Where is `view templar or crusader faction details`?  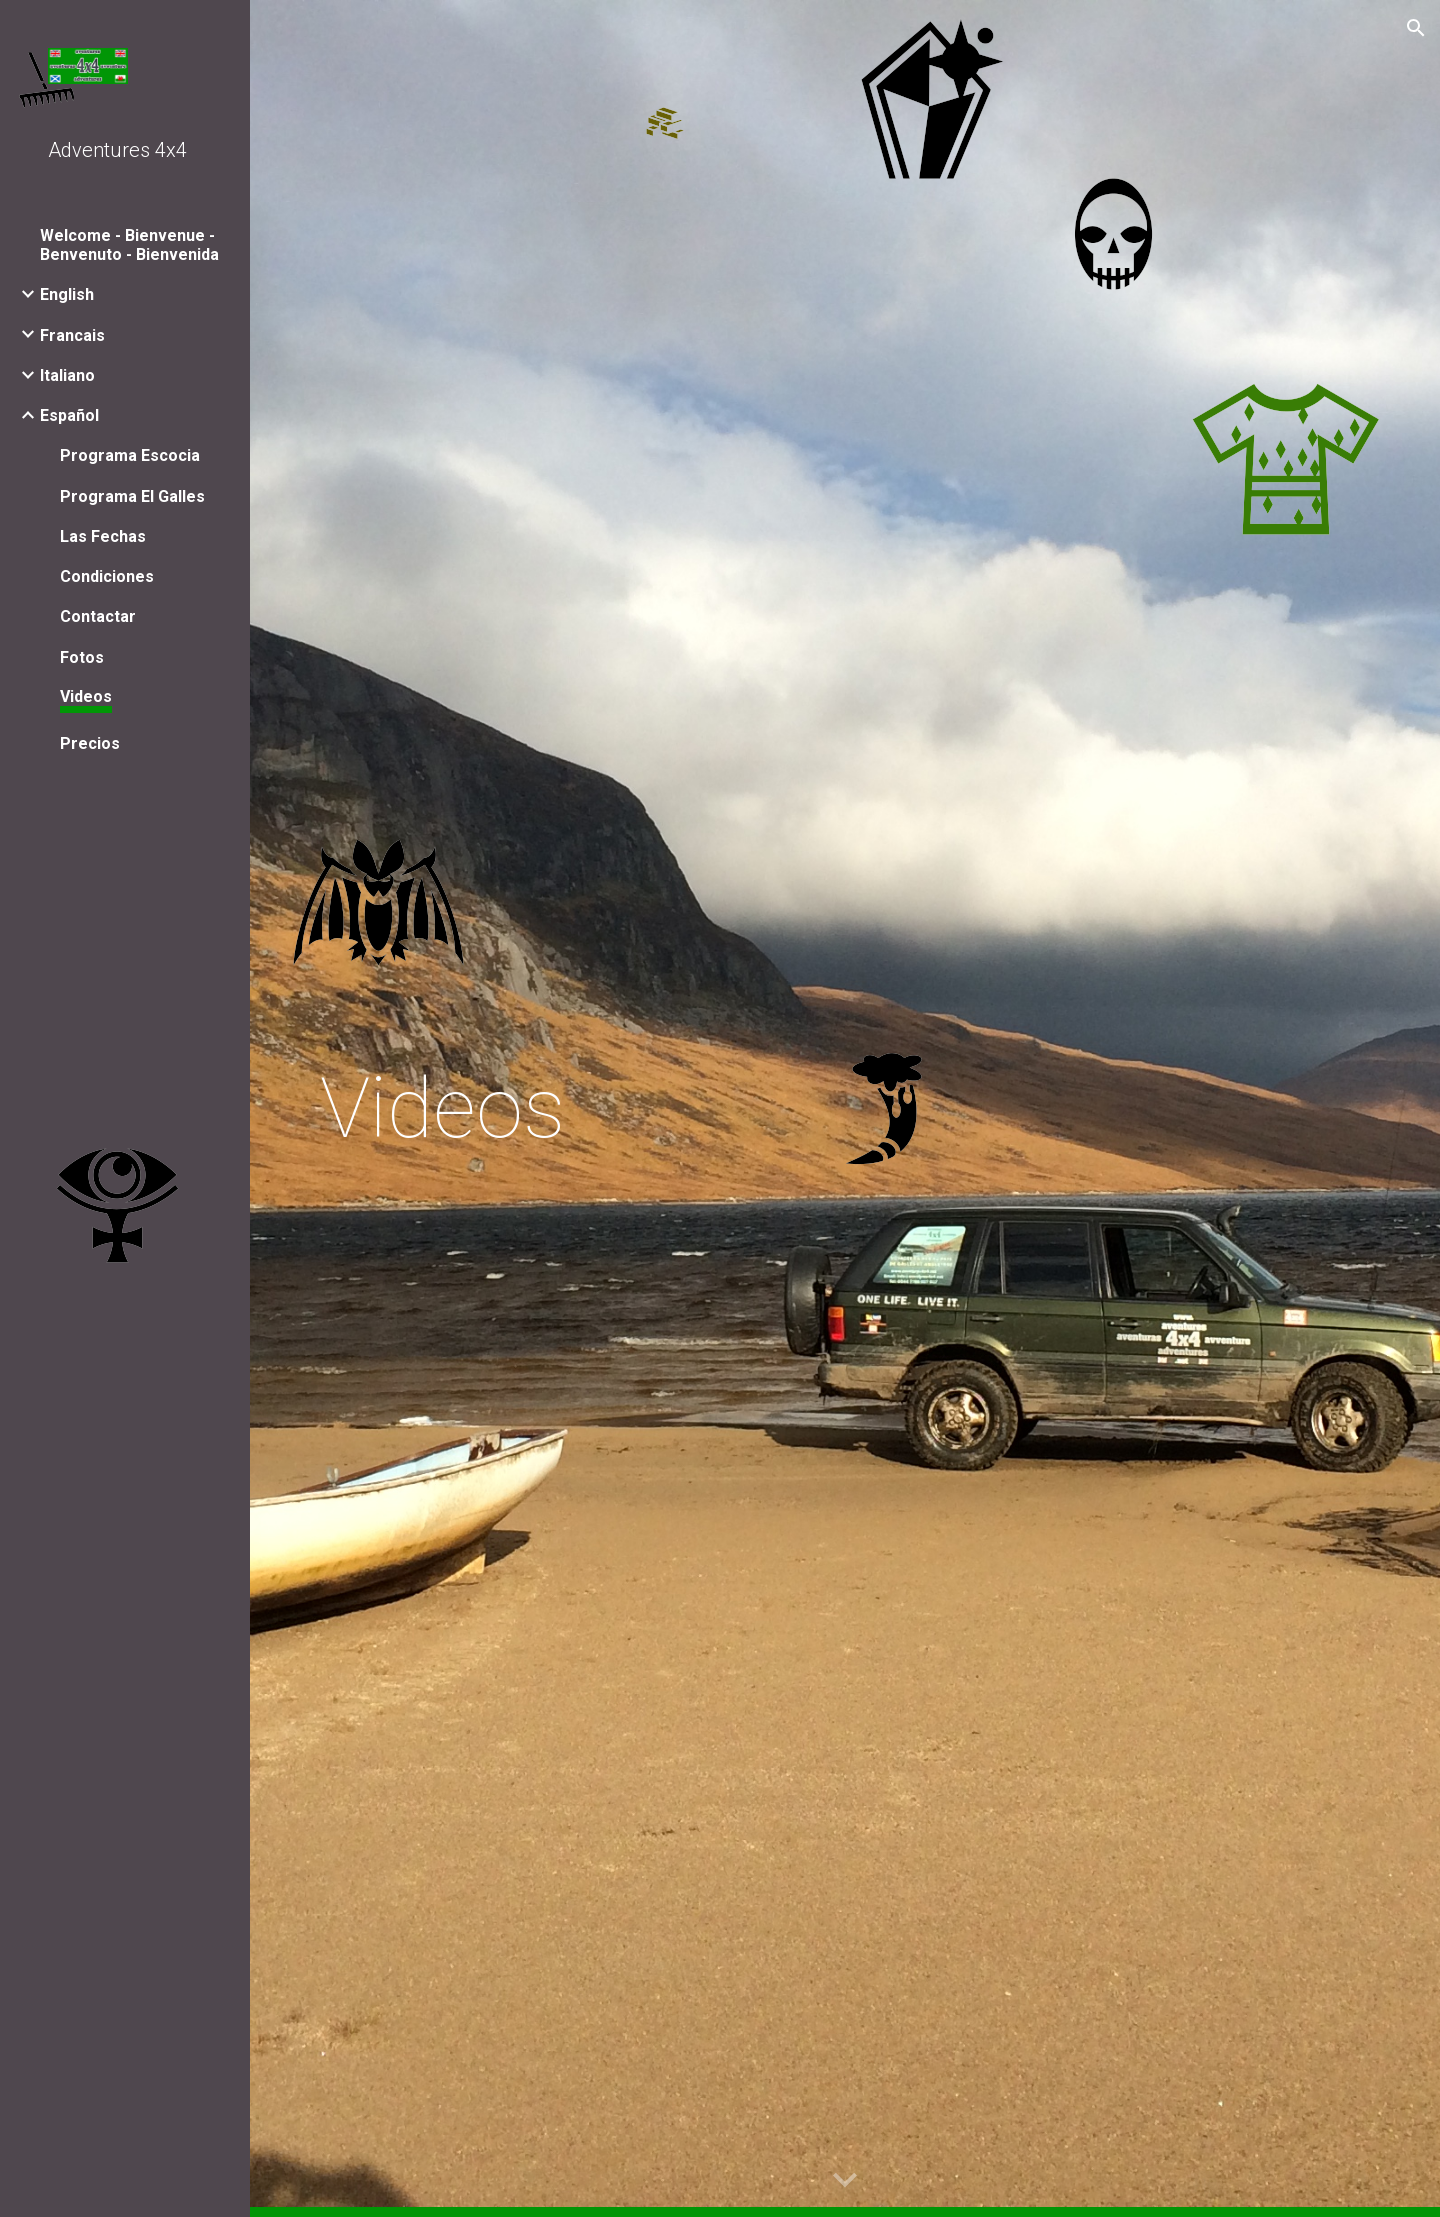
view templar or crusader faction details is located at coordinates (119, 1201).